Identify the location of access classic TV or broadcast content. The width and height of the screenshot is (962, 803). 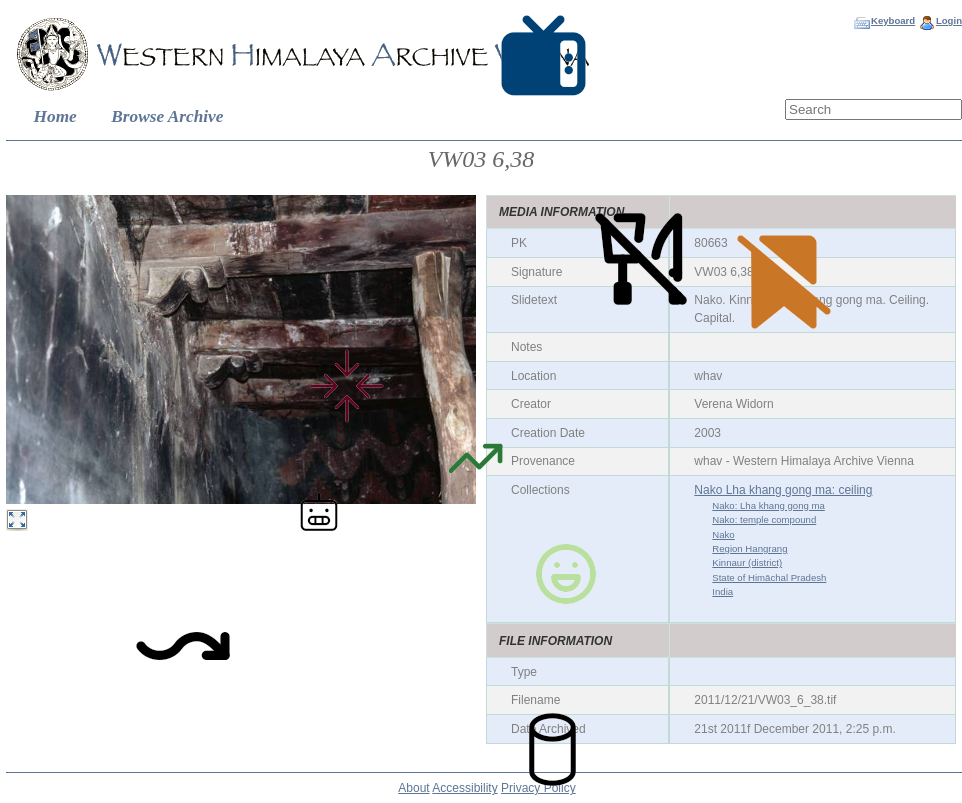
(543, 57).